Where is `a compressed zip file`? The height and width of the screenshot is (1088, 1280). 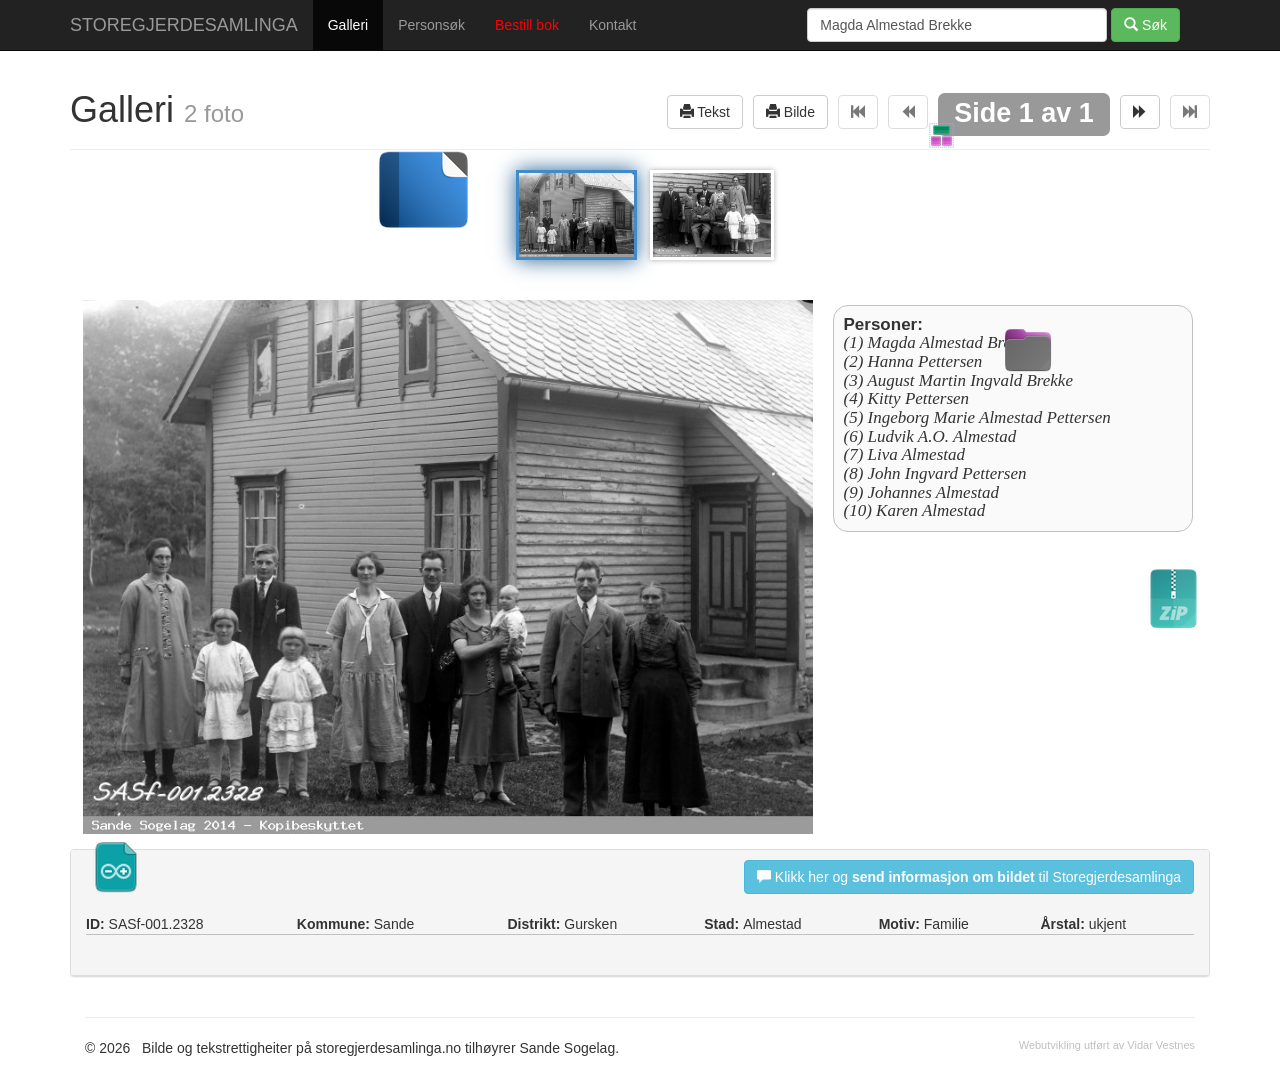
a compressed zip file is located at coordinates (1173, 598).